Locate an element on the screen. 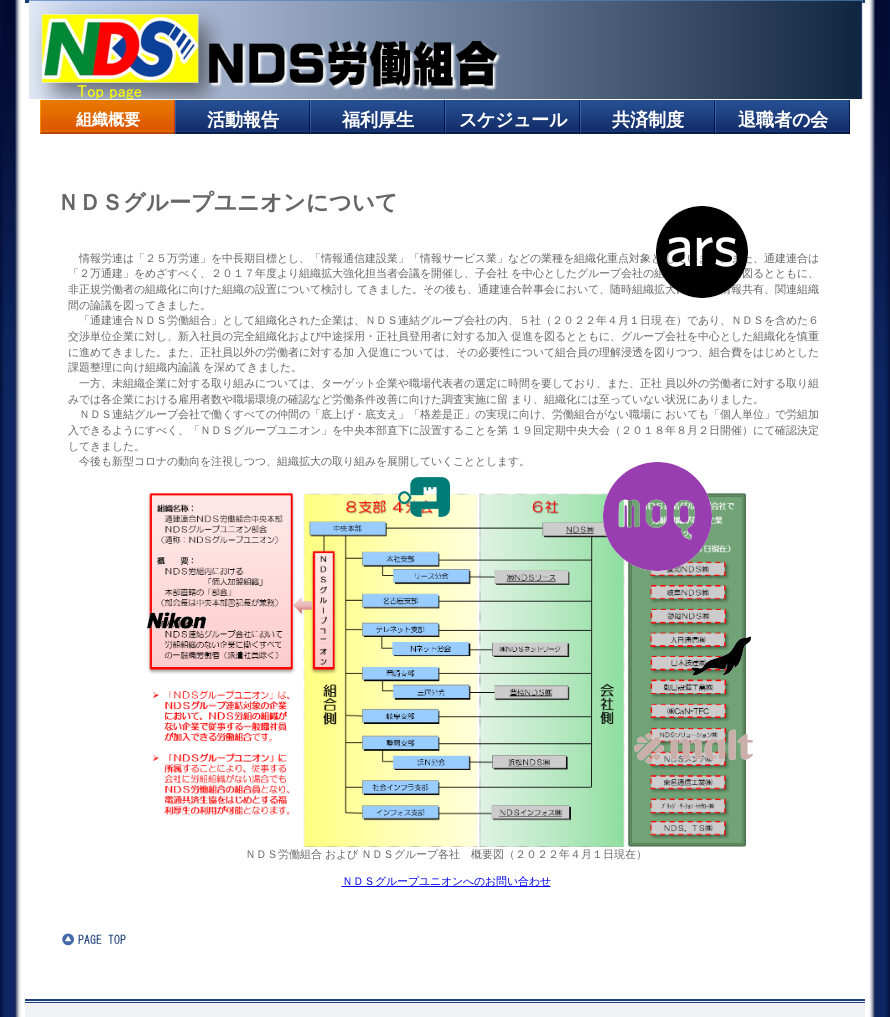  Nikon brand logo is located at coordinates (176, 620).